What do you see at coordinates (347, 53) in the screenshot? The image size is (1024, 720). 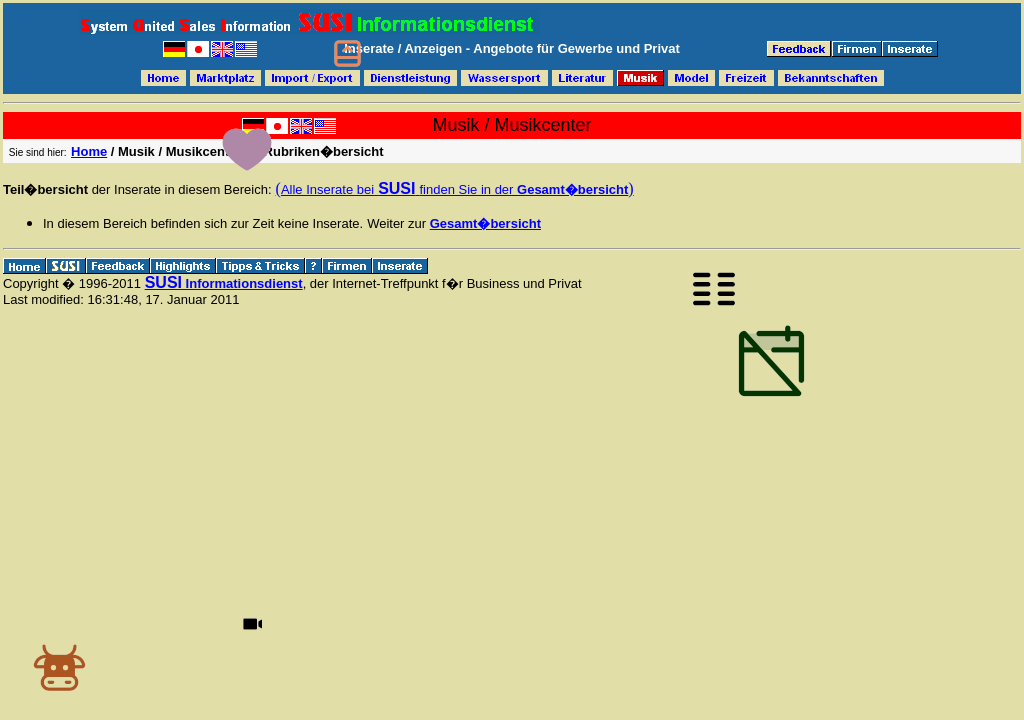 I see `expand or open bottom panel` at bounding box center [347, 53].